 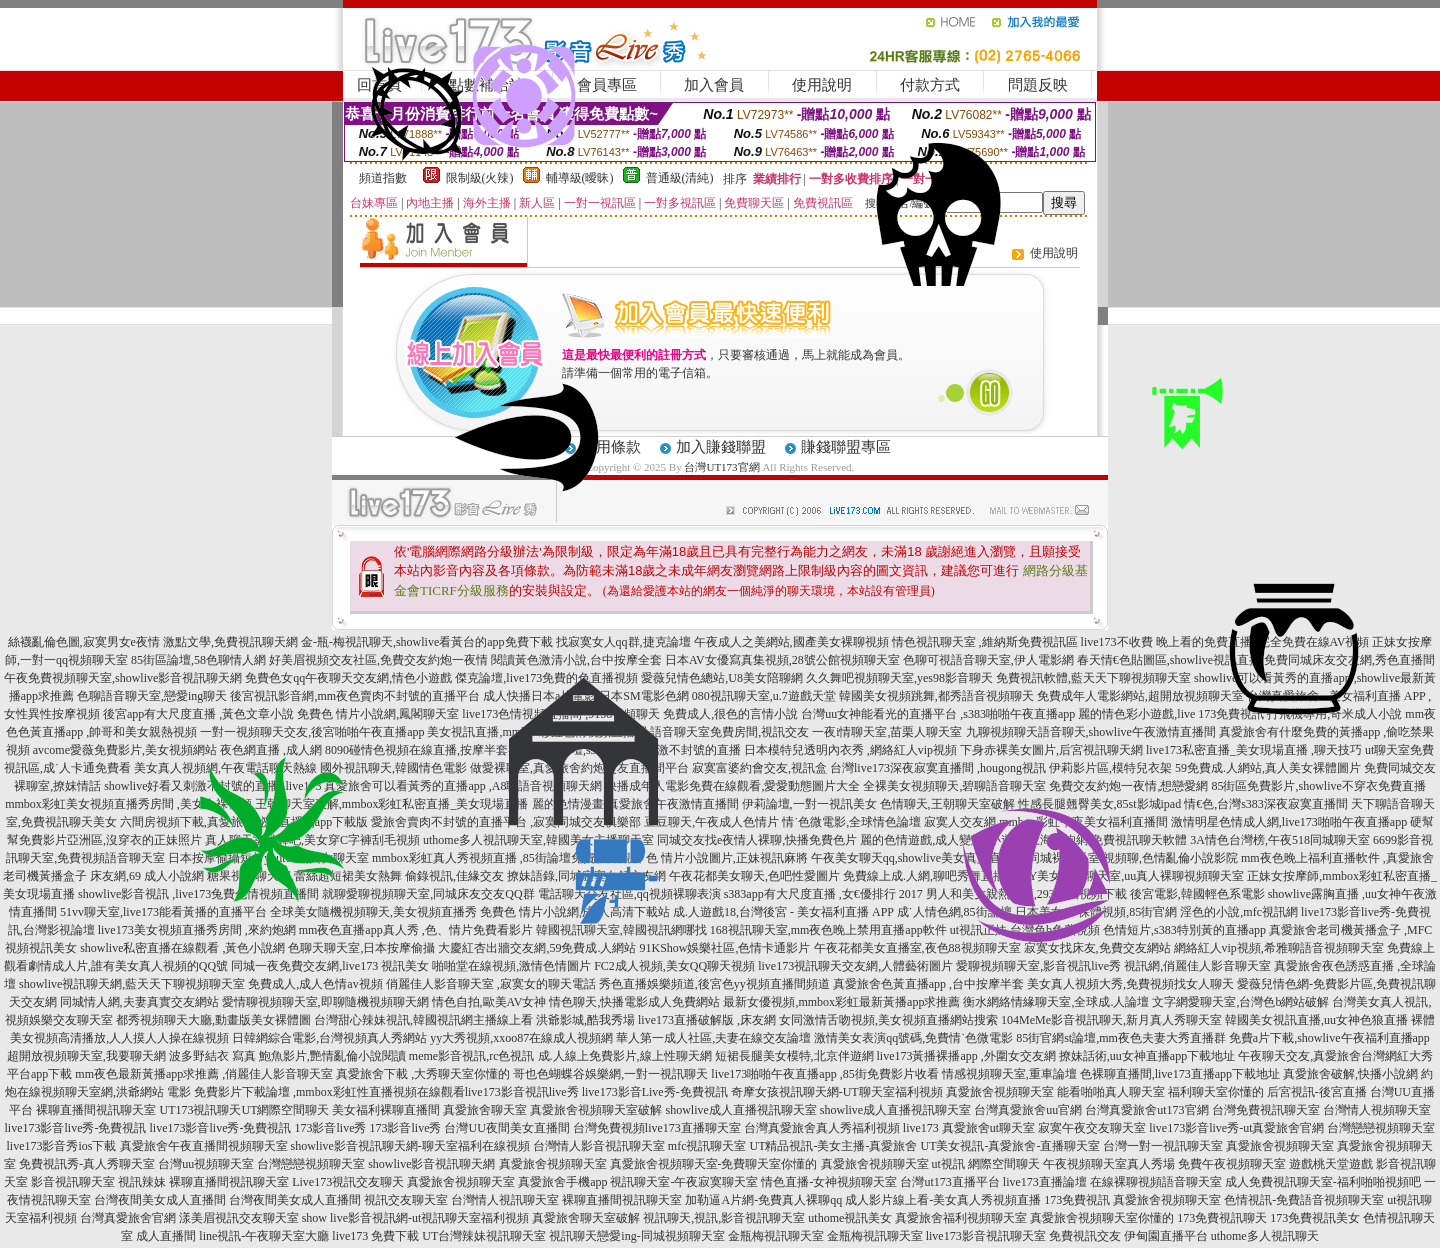 What do you see at coordinates (271, 828) in the screenshot?
I see `vanilla flavor ingredient or flavoring option` at bounding box center [271, 828].